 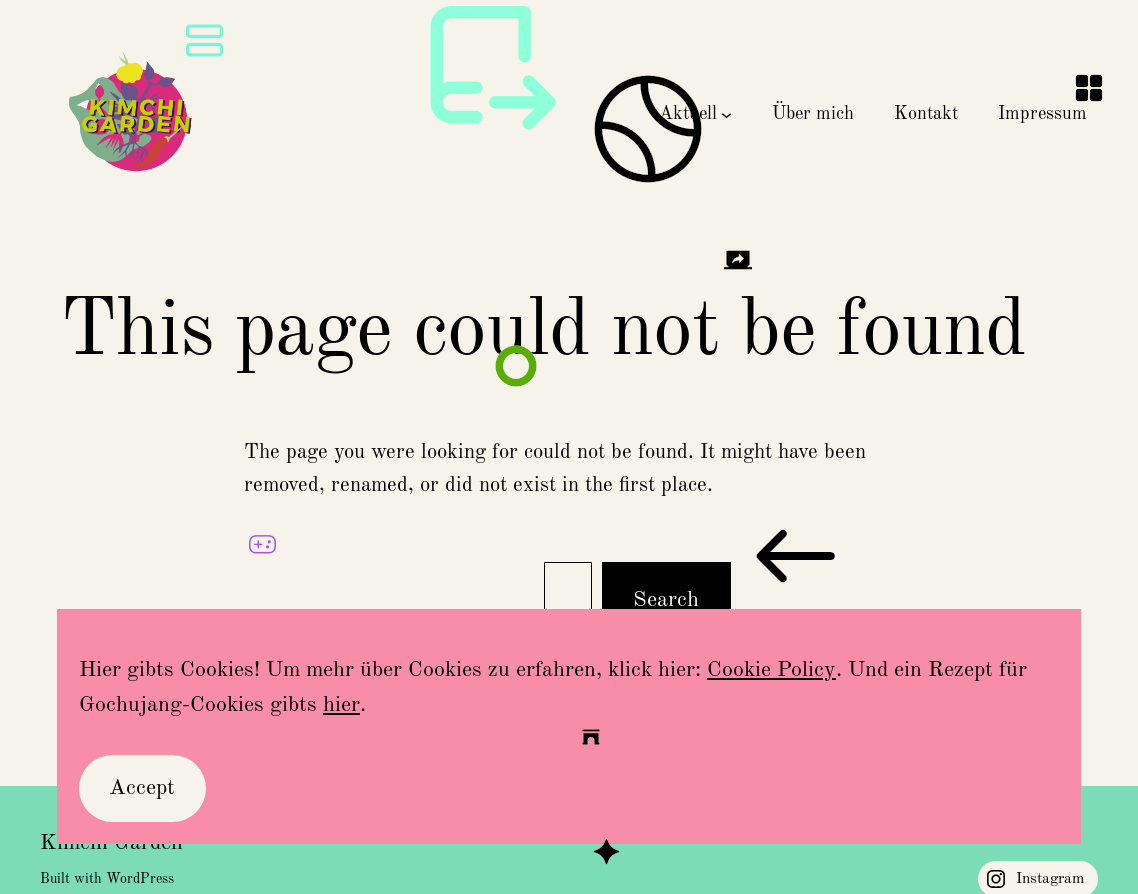 I want to click on view architectural landmarks or monuments, so click(x=591, y=737).